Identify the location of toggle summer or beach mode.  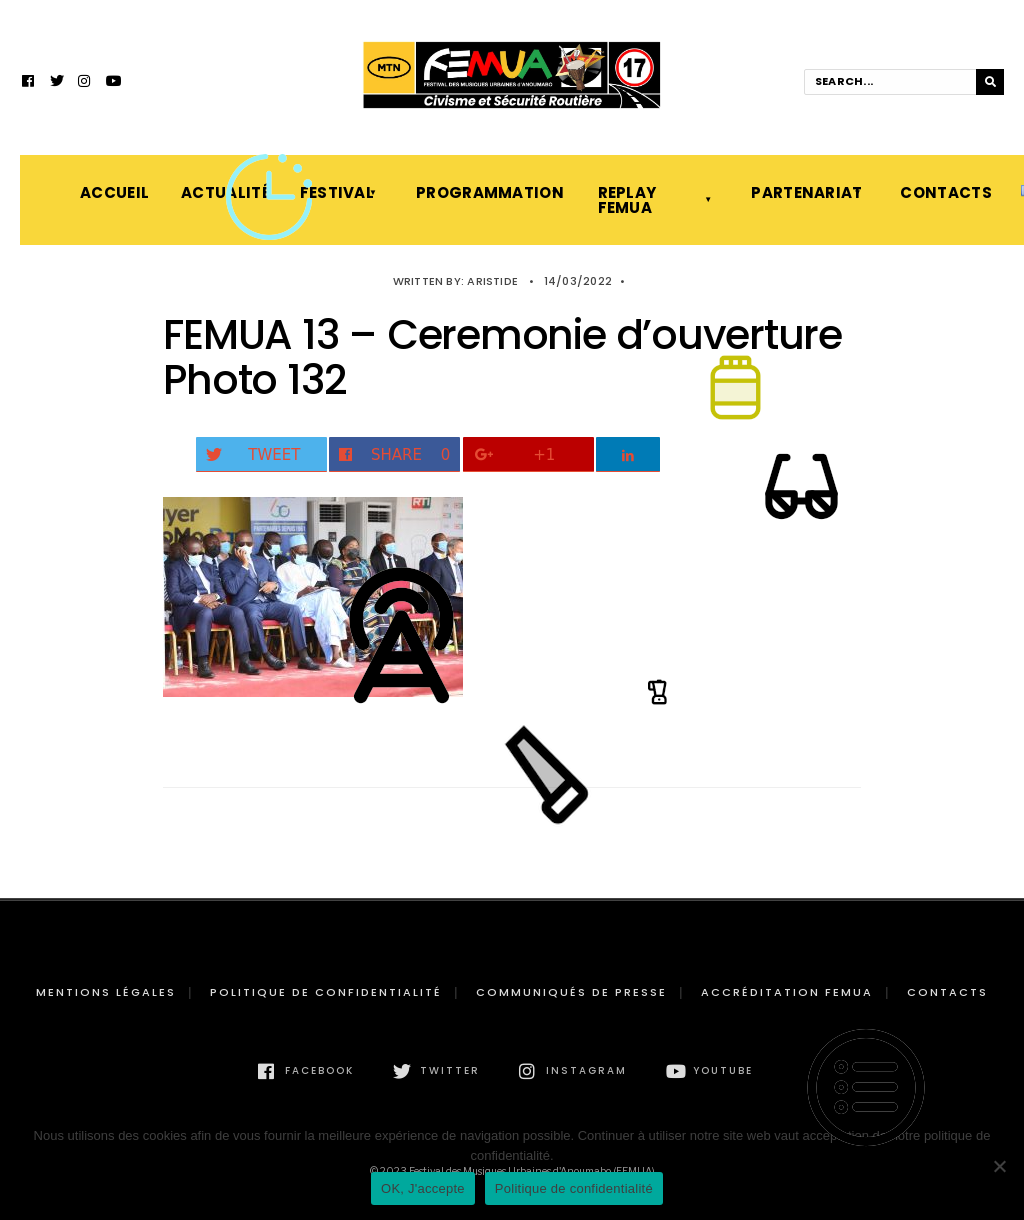
(801, 486).